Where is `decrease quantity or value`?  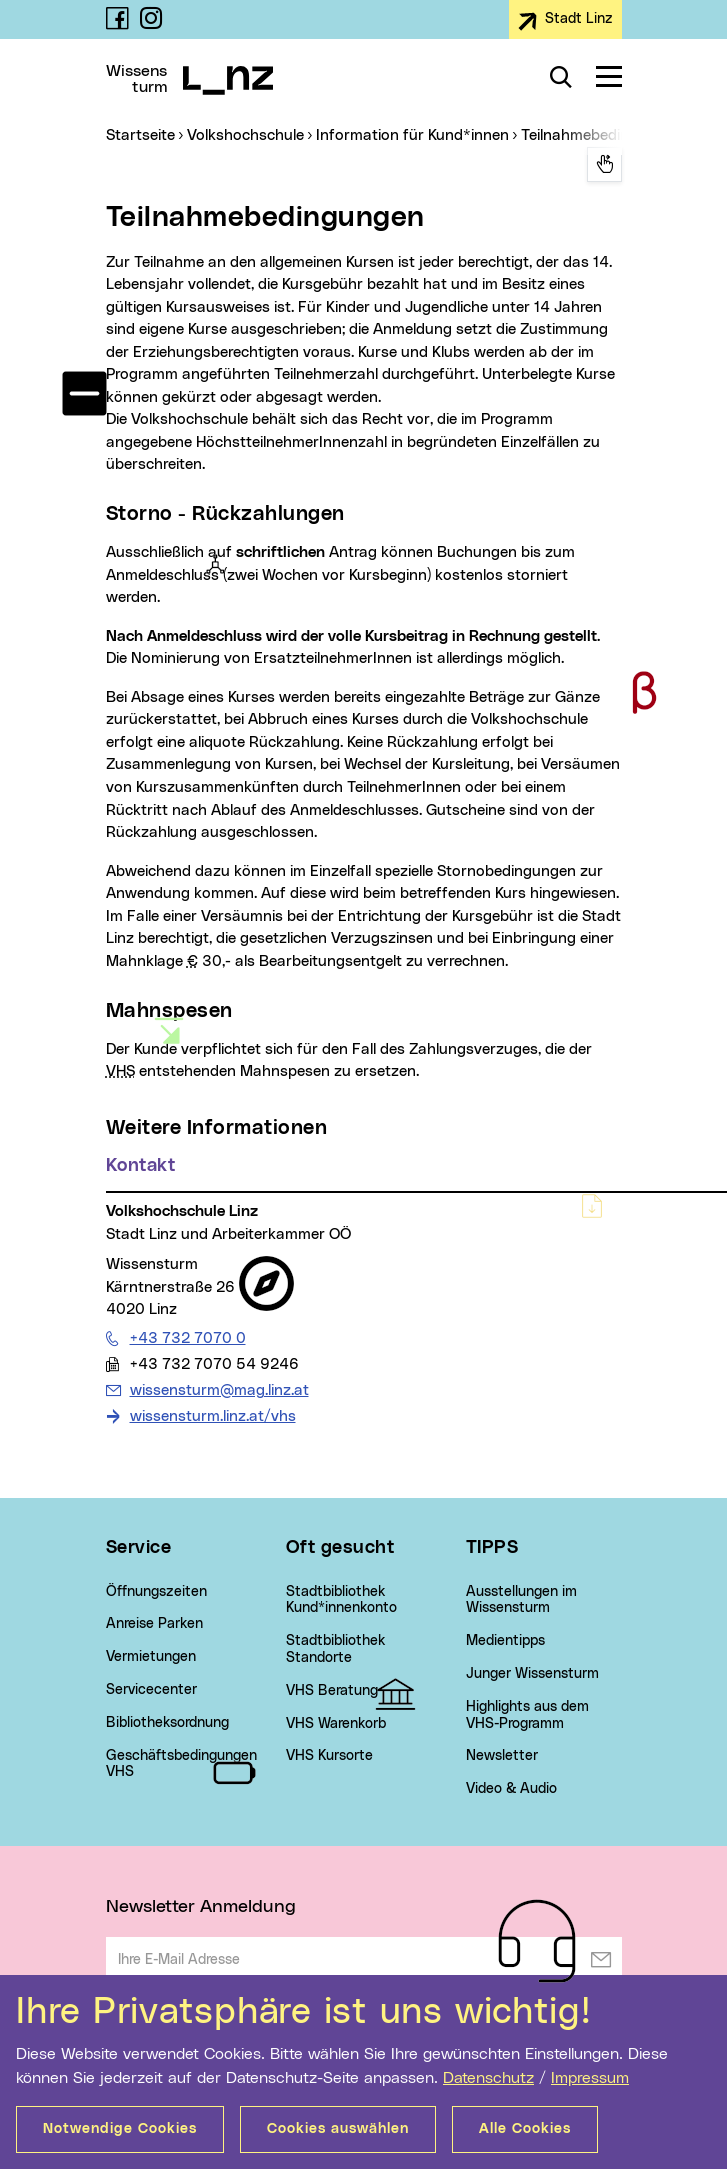
decrease quantity or value is located at coordinates (84, 393).